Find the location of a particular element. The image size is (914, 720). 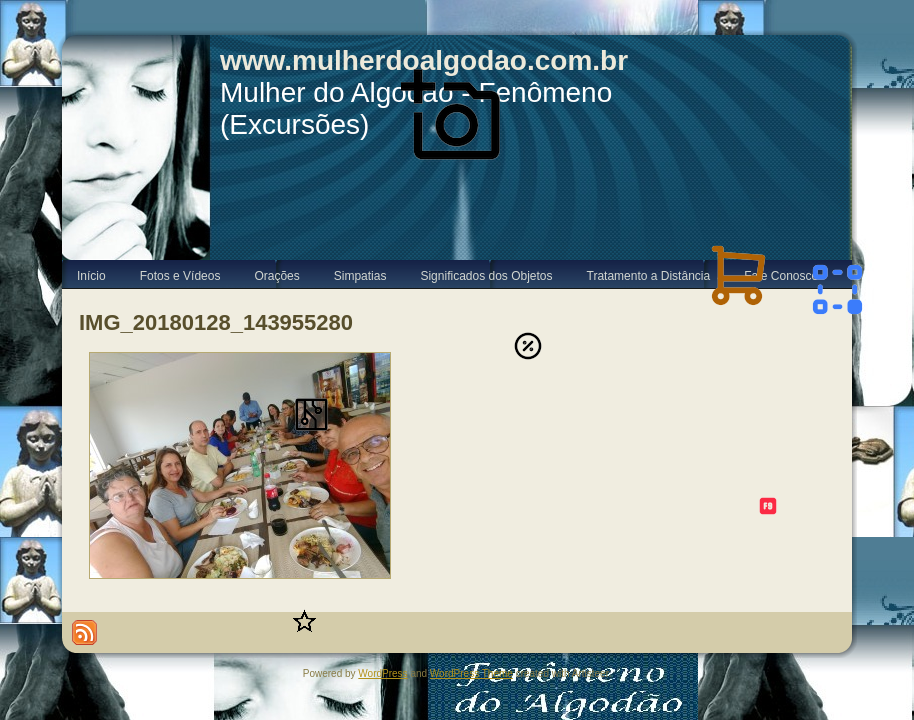

keyboard shortcut indicator for F9 function key is located at coordinates (768, 506).